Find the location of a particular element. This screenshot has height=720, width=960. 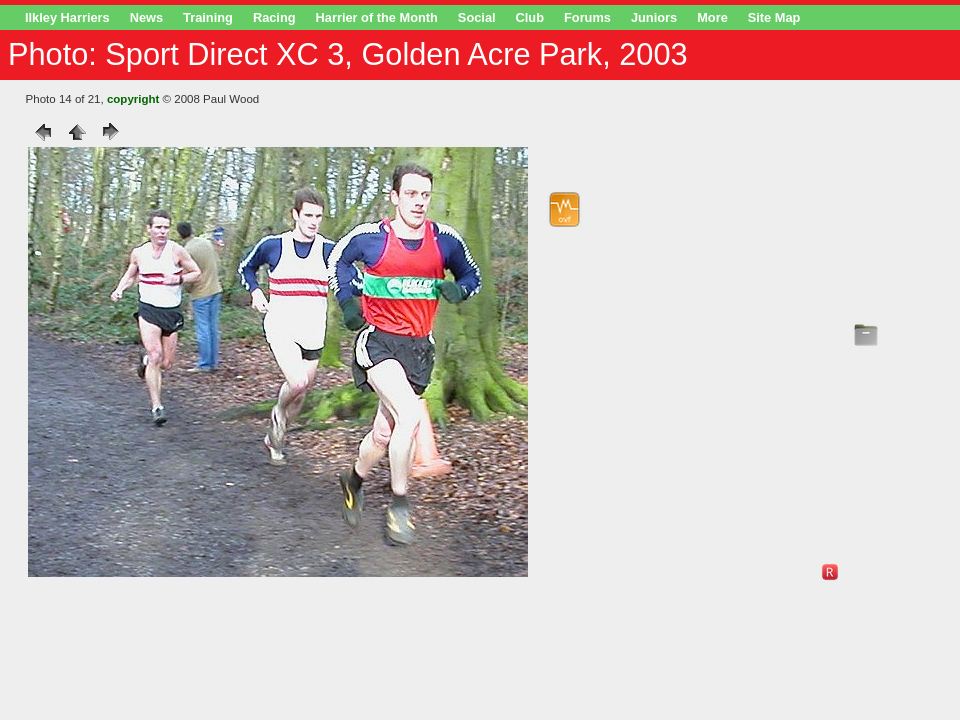

open the Nautilus file manager is located at coordinates (866, 335).